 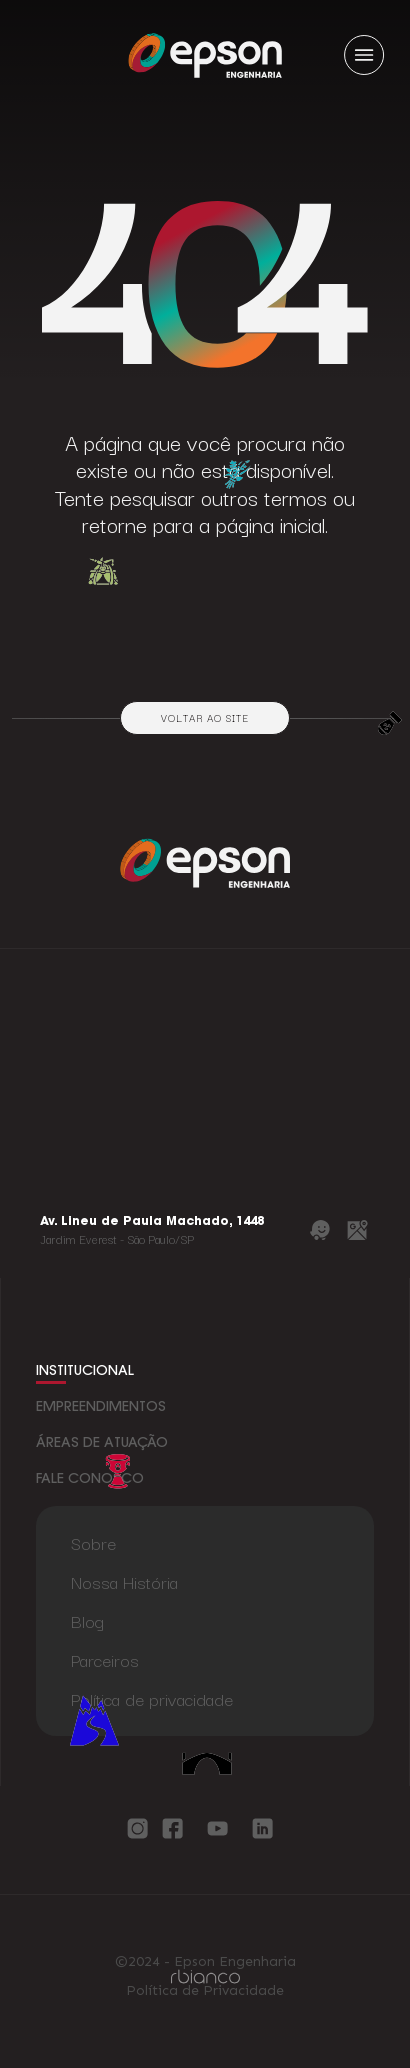 What do you see at coordinates (103, 570) in the screenshot?
I see `access goblin camp location in game` at bounding box center [103, 570].